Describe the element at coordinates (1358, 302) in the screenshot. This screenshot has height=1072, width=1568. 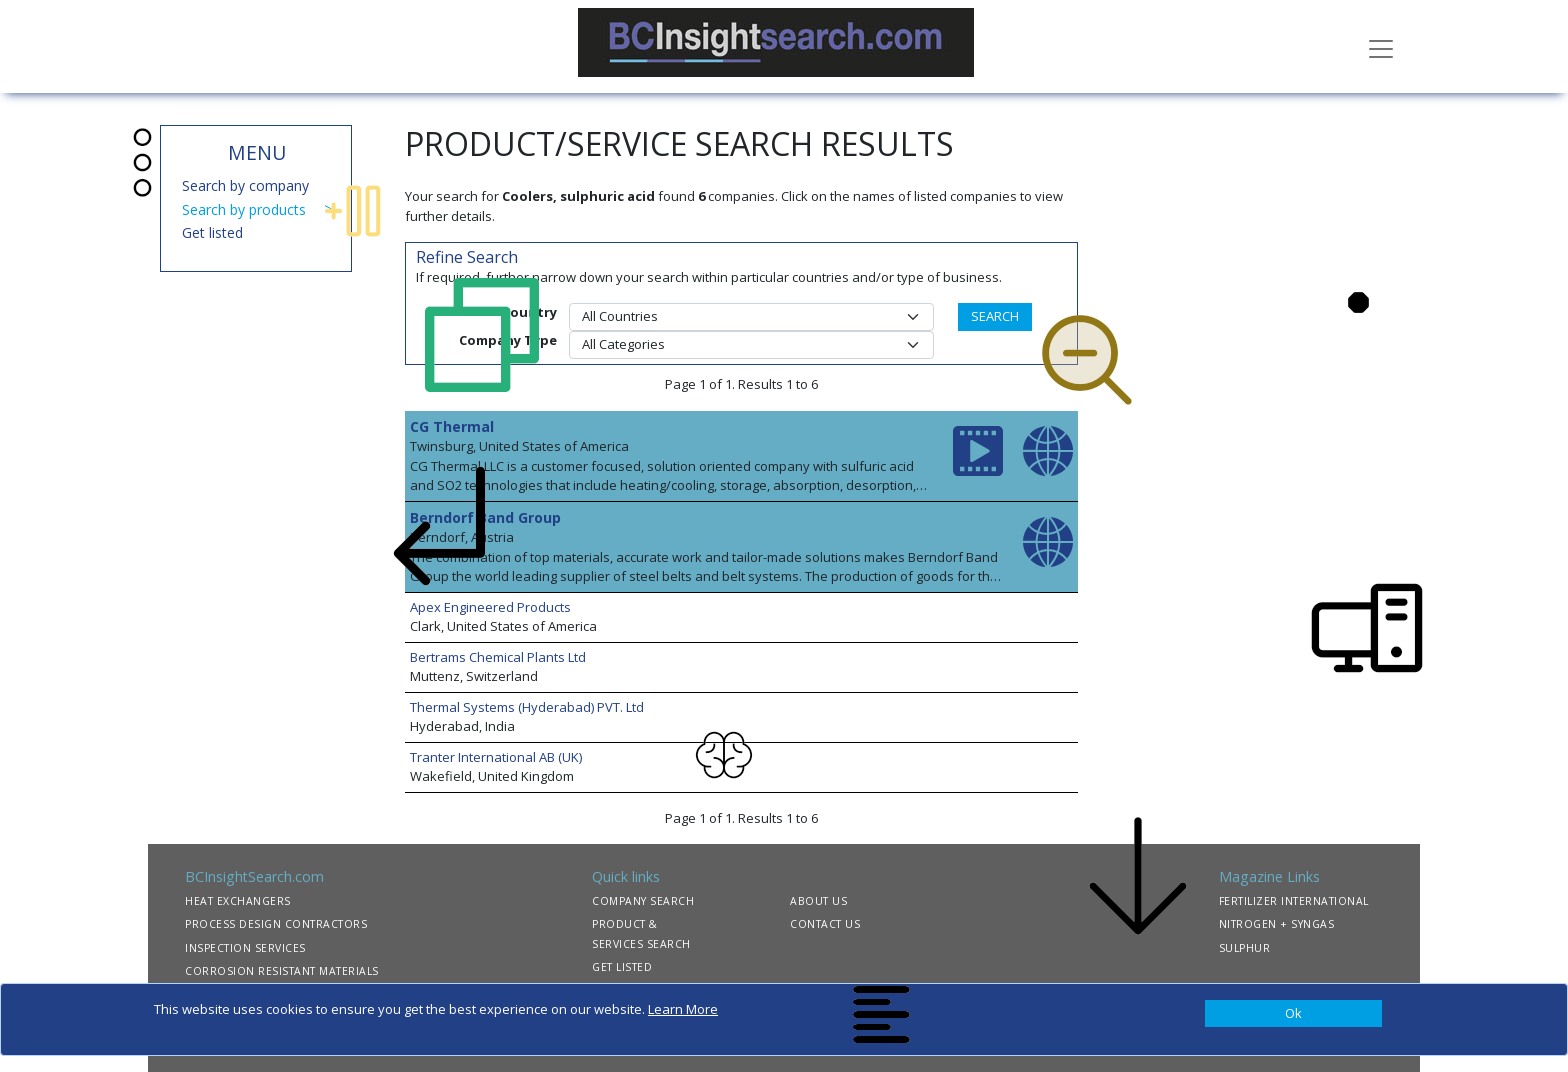
I see `indicates a stop or blocking action` at that location.